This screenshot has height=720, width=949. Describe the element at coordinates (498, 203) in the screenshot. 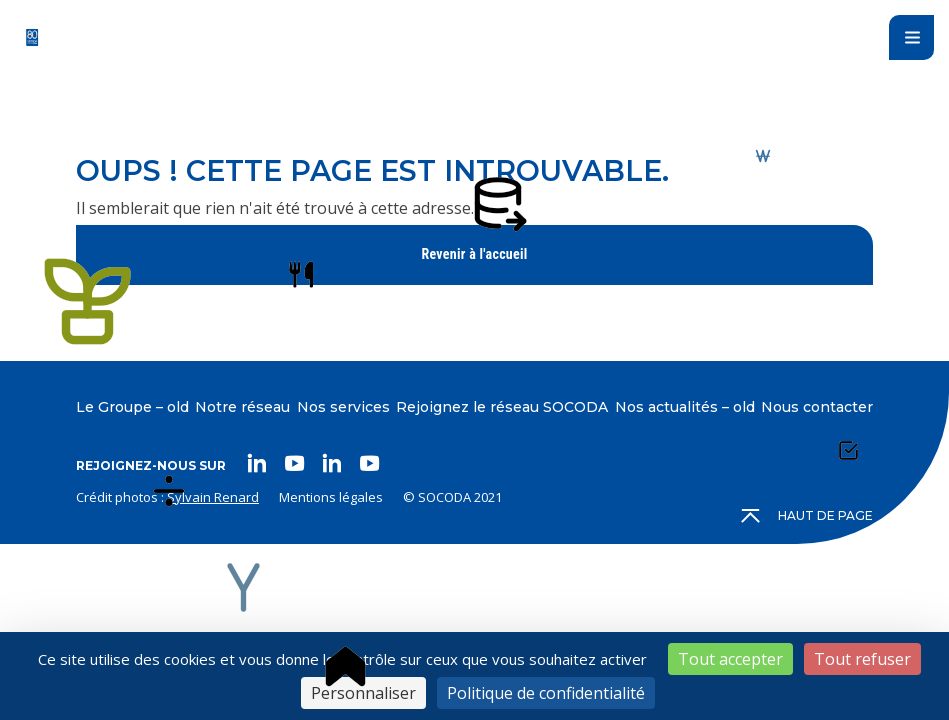

I see `export data from database` at that location.